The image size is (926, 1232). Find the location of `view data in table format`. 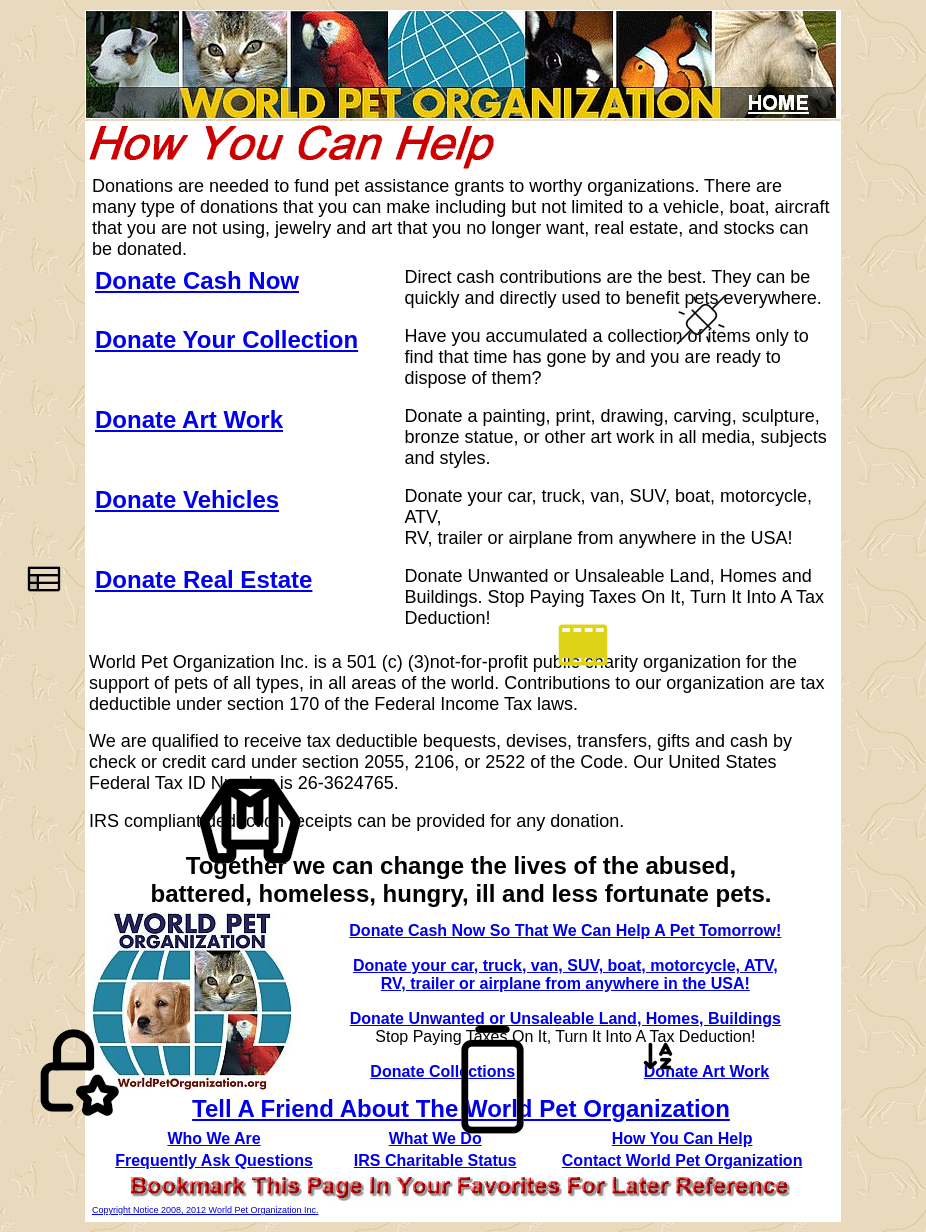

view data in table format is located at coordinates (44, 579).